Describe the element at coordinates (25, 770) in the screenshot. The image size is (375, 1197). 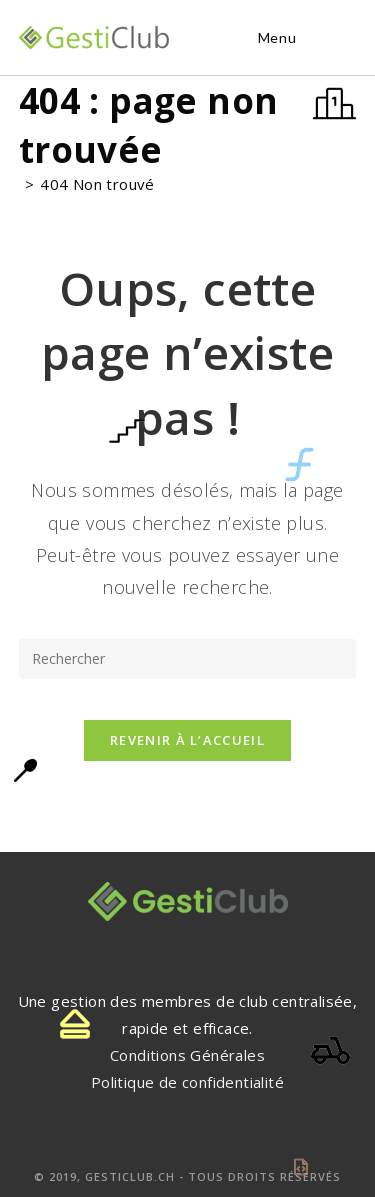
I see `access food or dining options` at that location.